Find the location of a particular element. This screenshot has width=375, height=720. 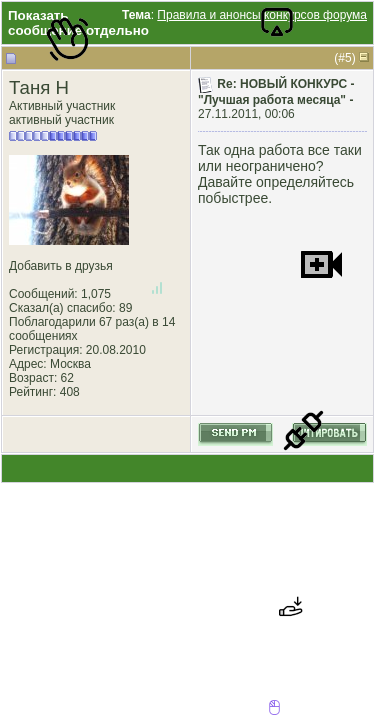

disconnect from a device or service is located at coordinates (303, 430).